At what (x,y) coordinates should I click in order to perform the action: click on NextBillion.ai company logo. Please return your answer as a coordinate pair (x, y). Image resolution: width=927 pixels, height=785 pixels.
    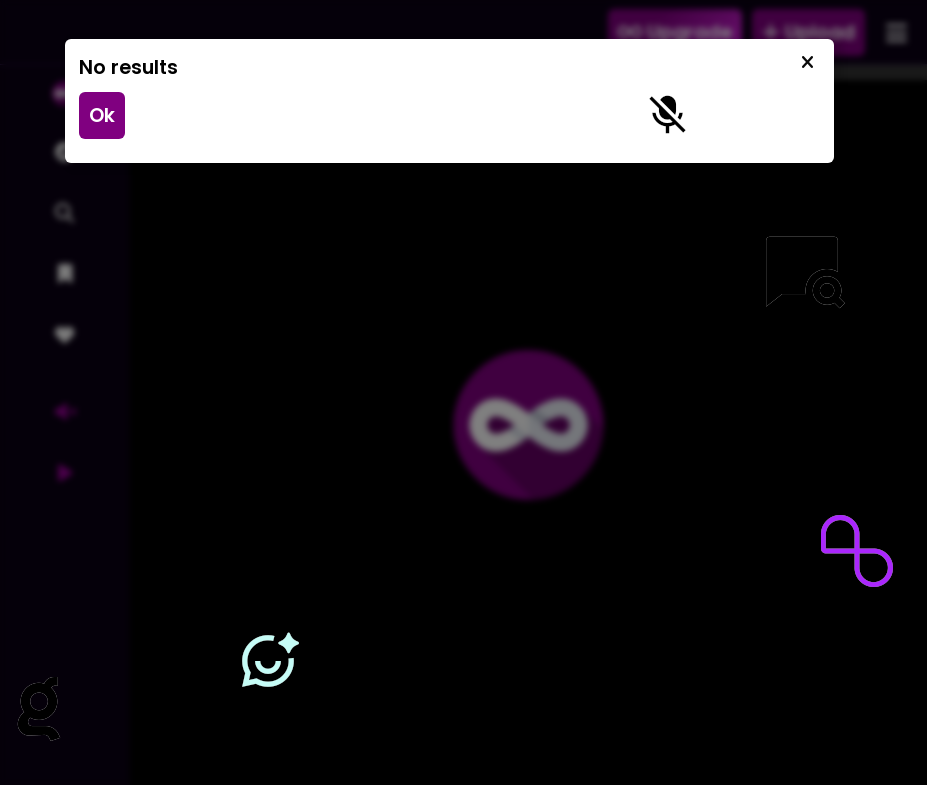
    Looking at the image, I should click on (857, 551).